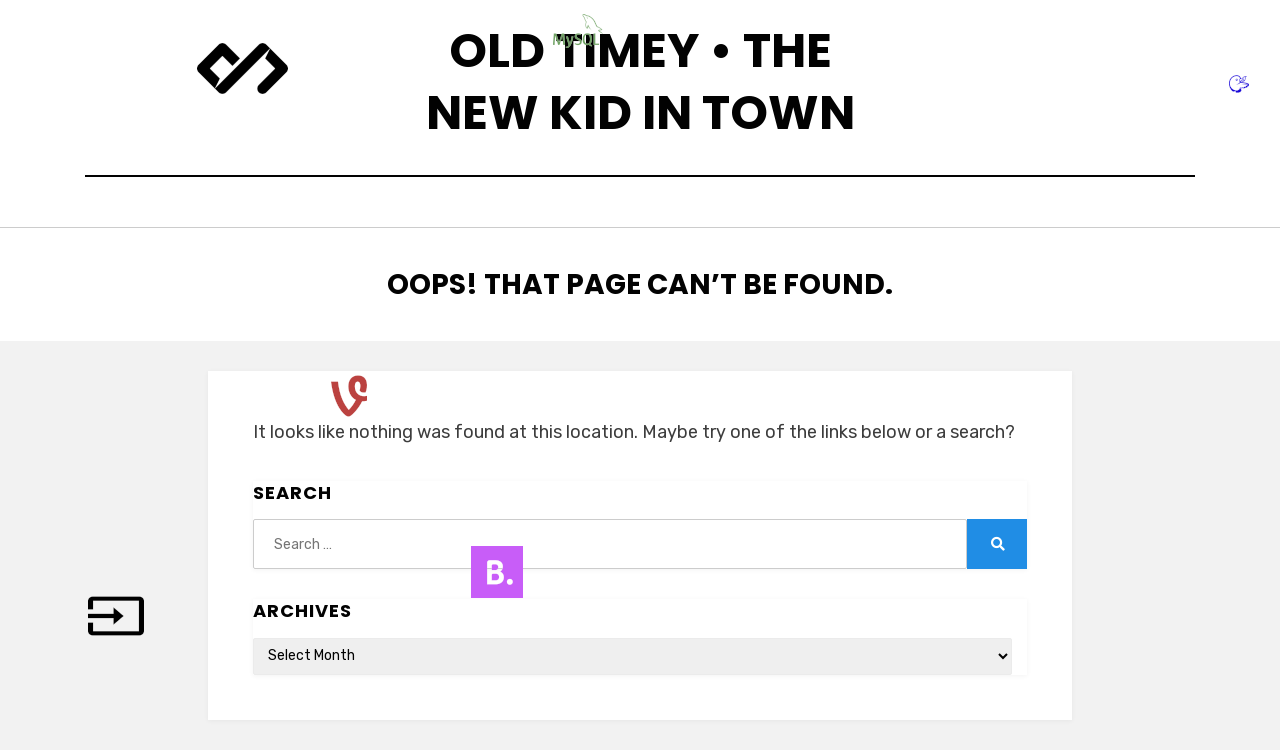 This screenshot has height=750, width=1280. I want to click on bower package manager logo, so click(1239, 84).